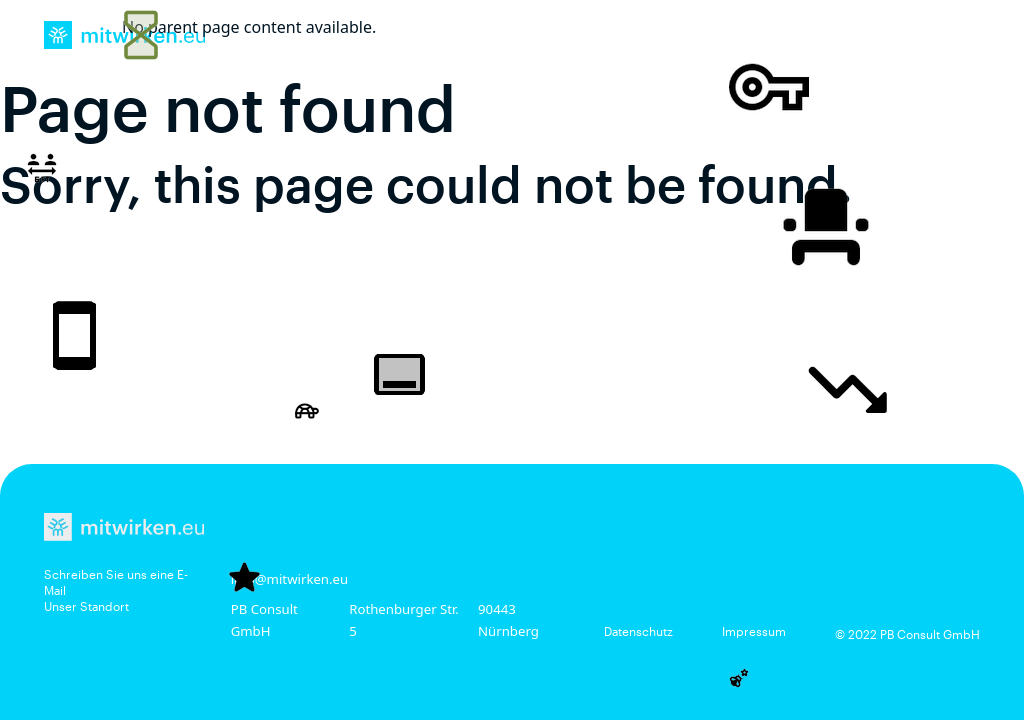 The image size is (1024, 720). Describe the element at coordinates (399, 374) in the screenshot. I see `access video player controls or captions` at that location.